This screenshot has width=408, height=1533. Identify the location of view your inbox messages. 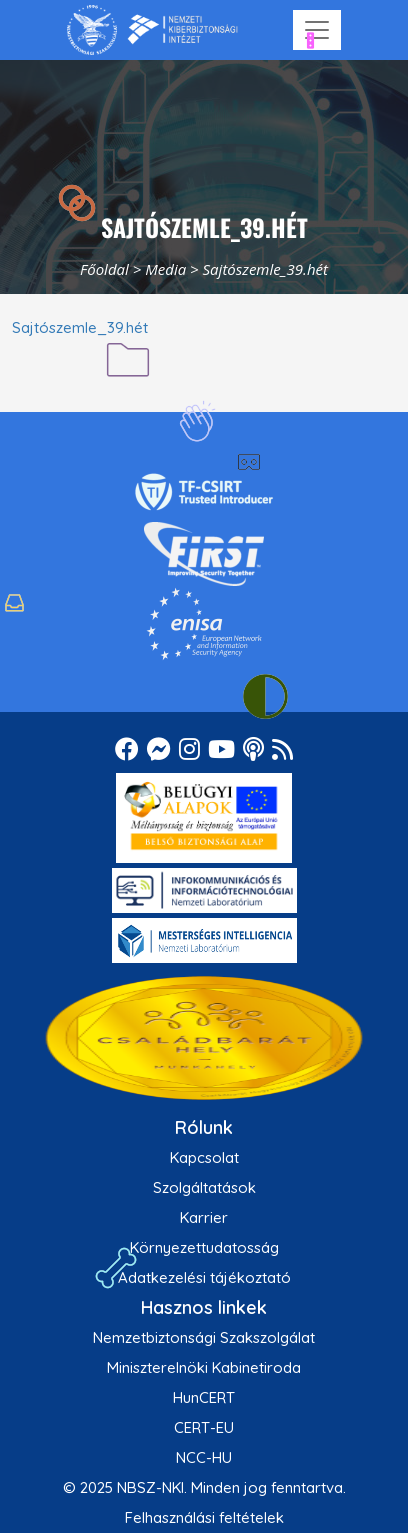
(14, 603).